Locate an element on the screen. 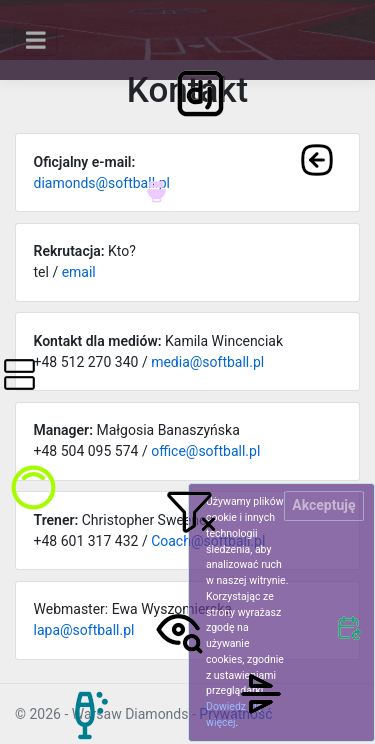  search through viewed or watched items is located at coordinates (178, 629).